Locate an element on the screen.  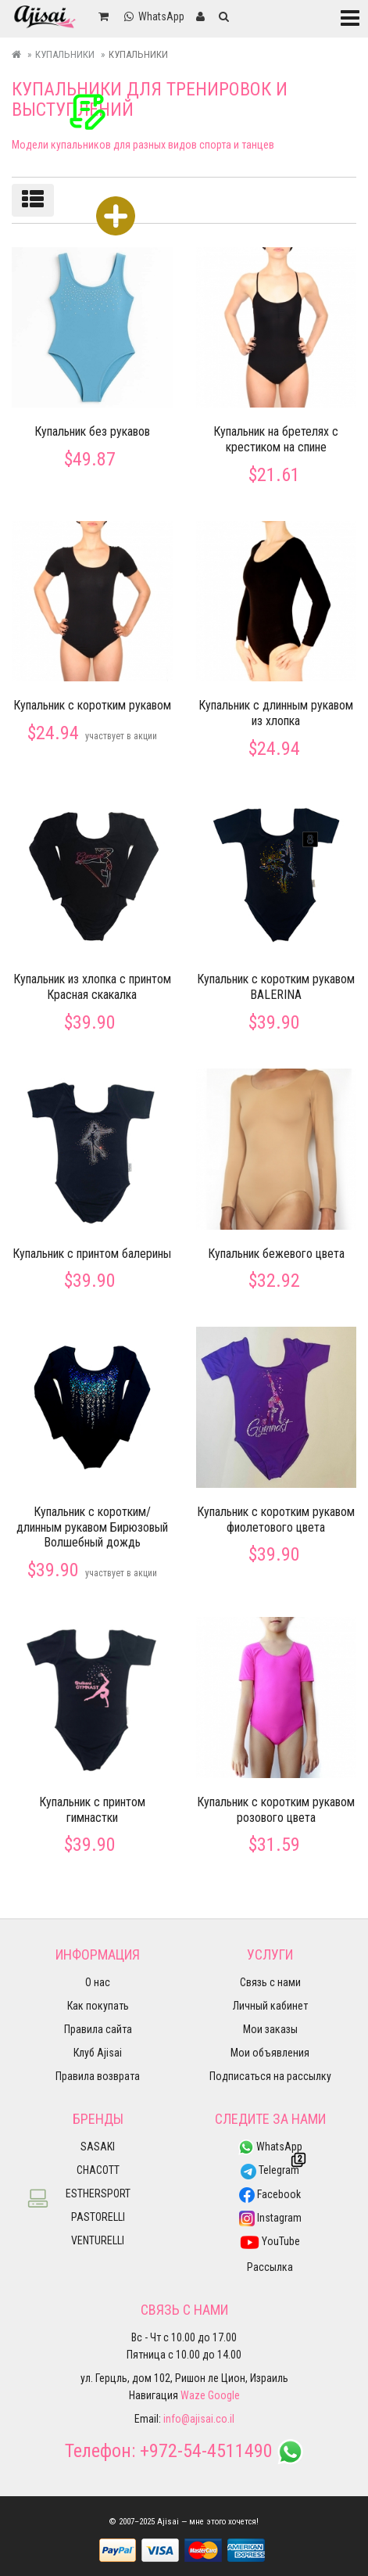
open github codespaces is located at coordinates (38, 2198).